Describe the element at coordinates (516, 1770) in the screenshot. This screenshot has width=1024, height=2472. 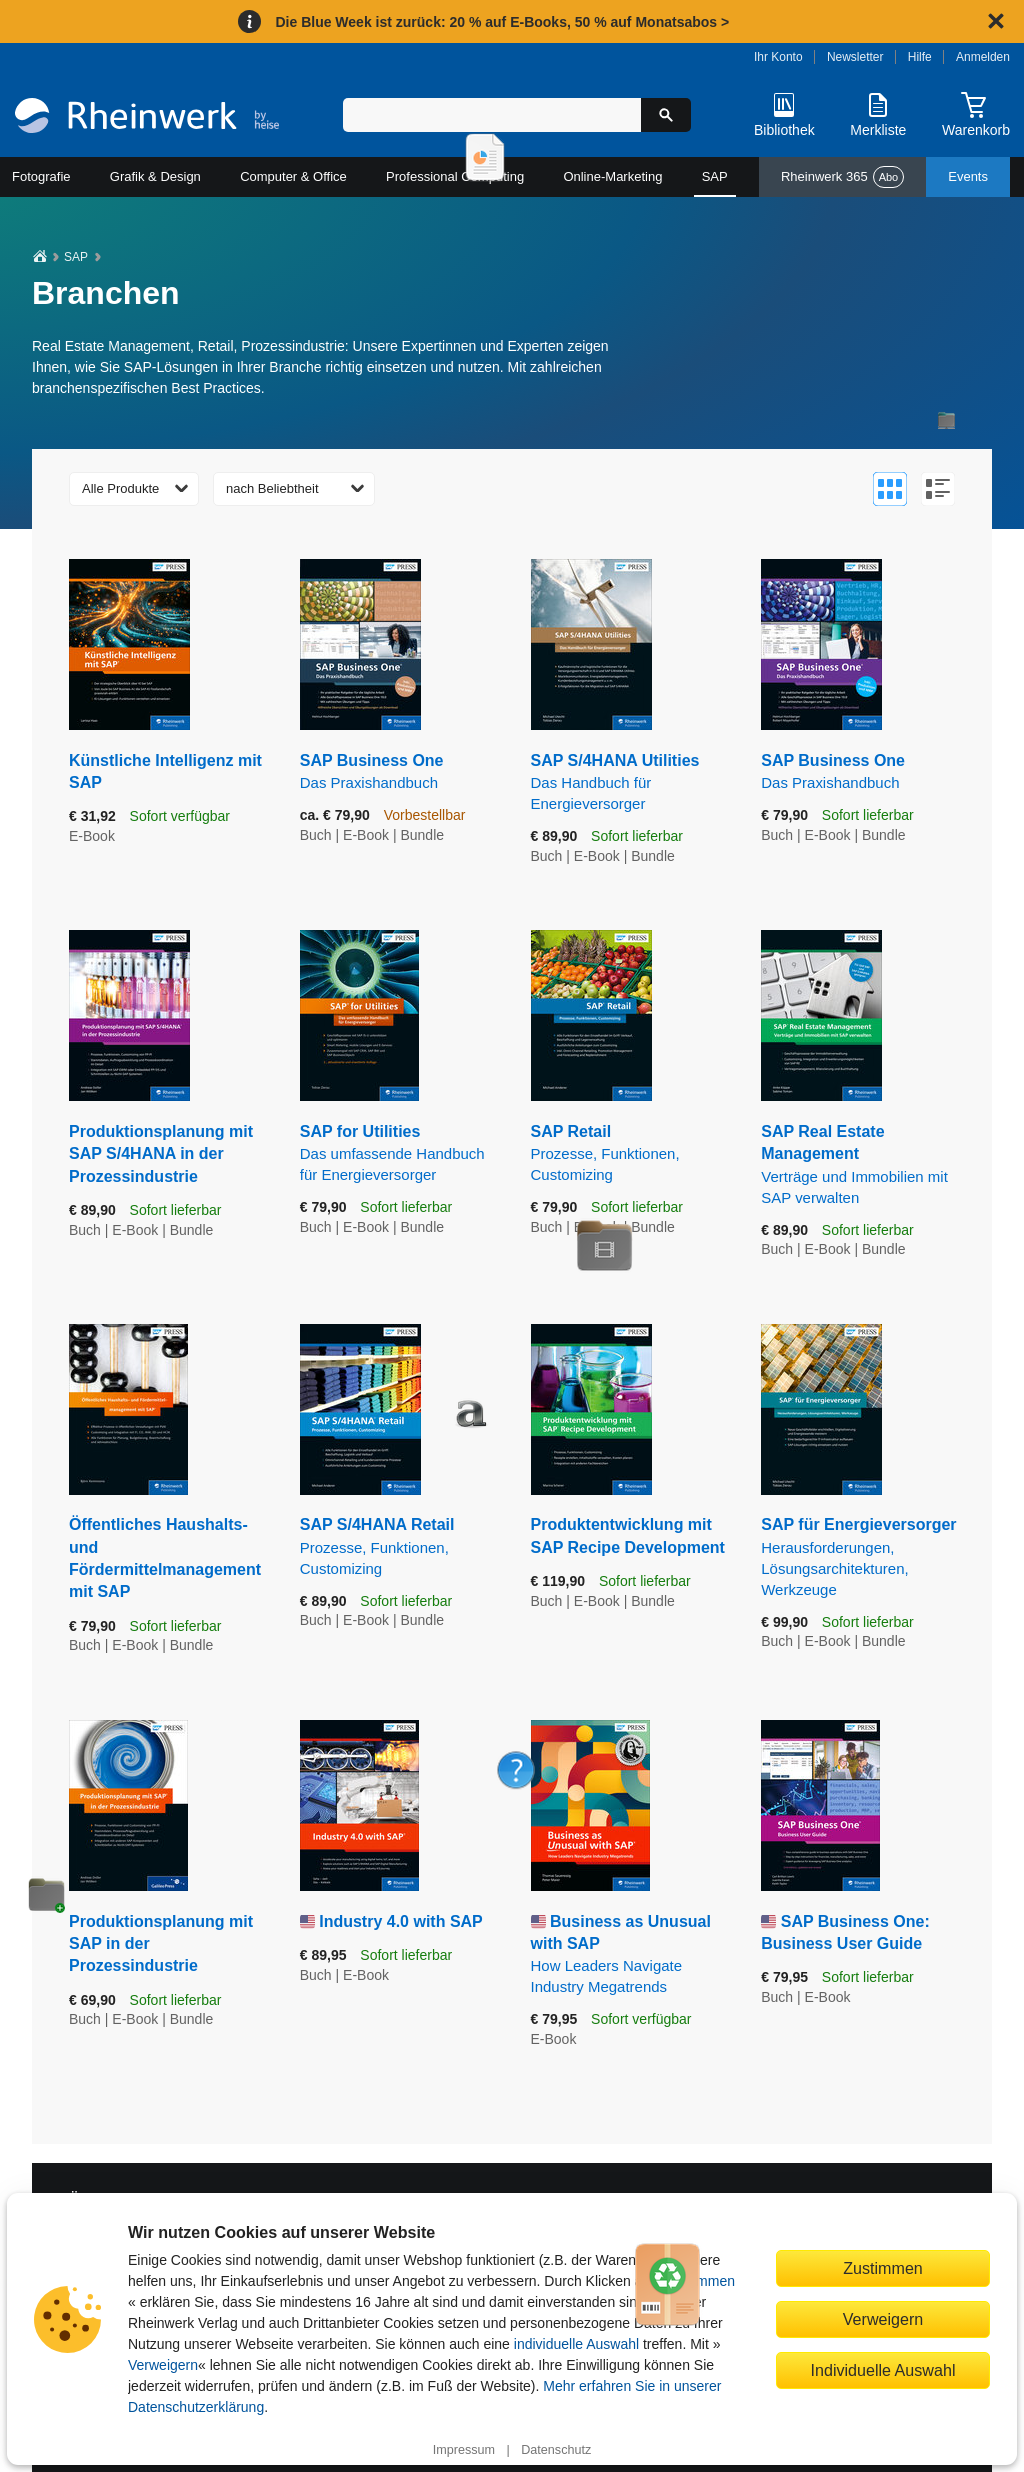
I see `open help documentation` at that location.